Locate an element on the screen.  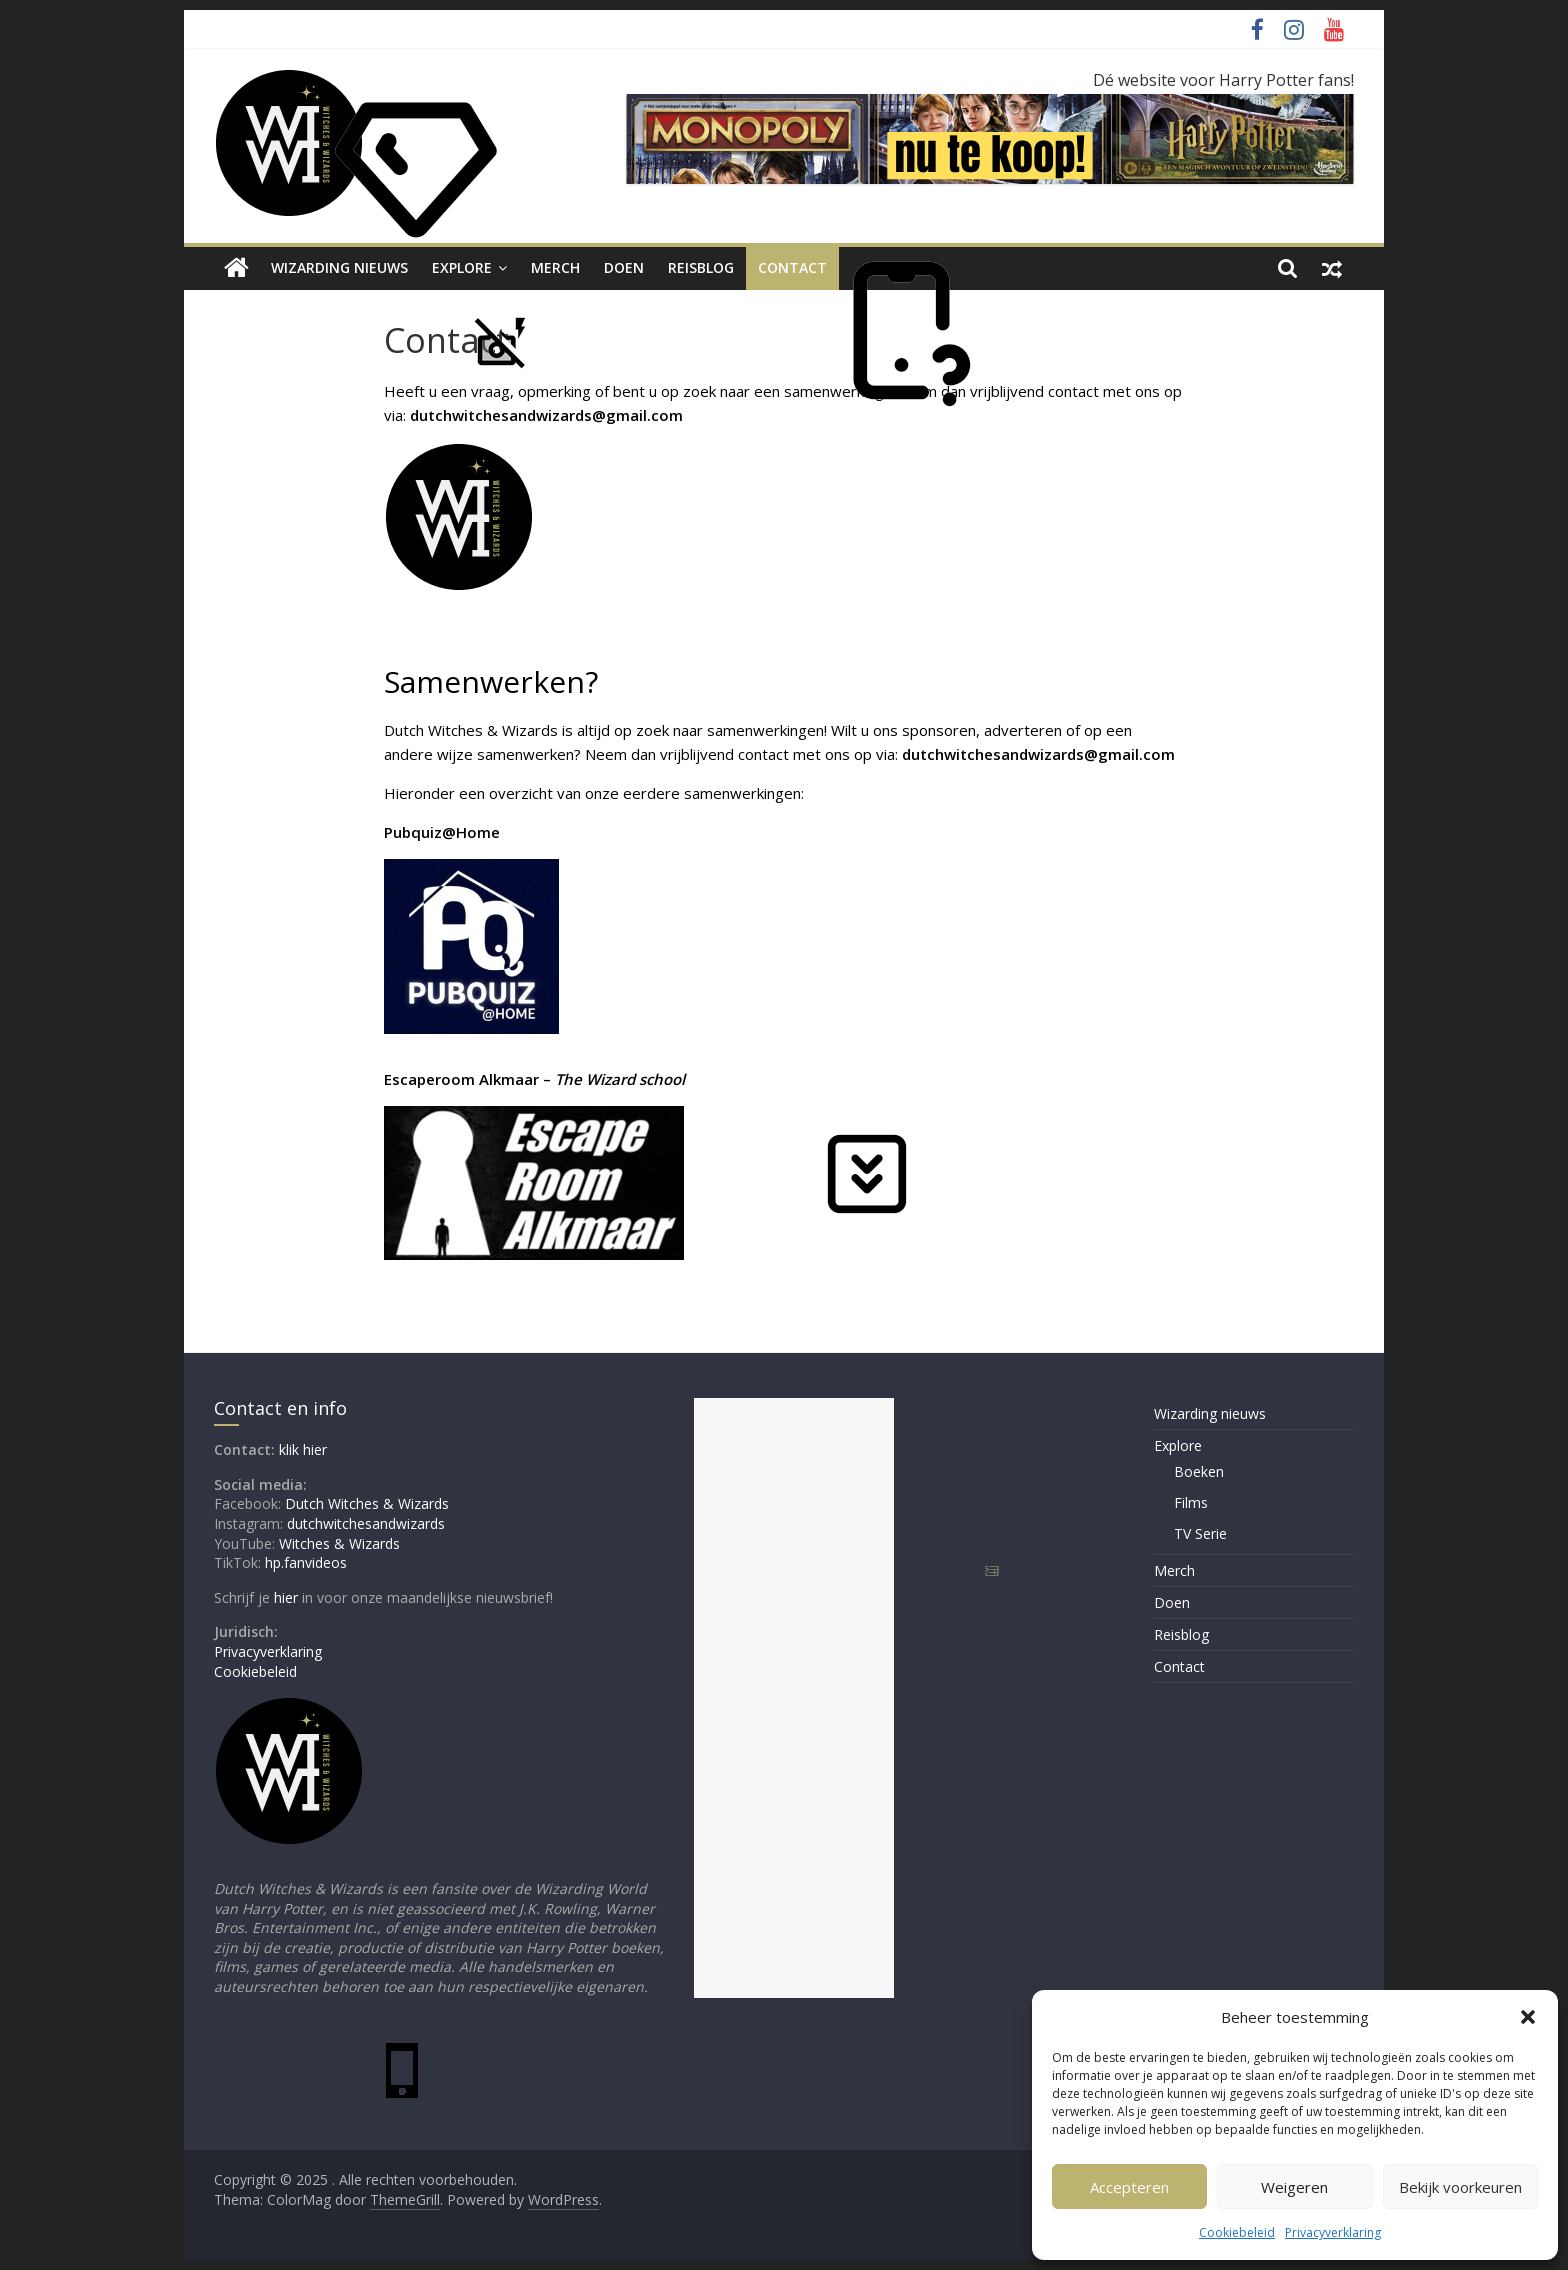
indicates mobile device or smartphone is located at coordinates (403, 2070).